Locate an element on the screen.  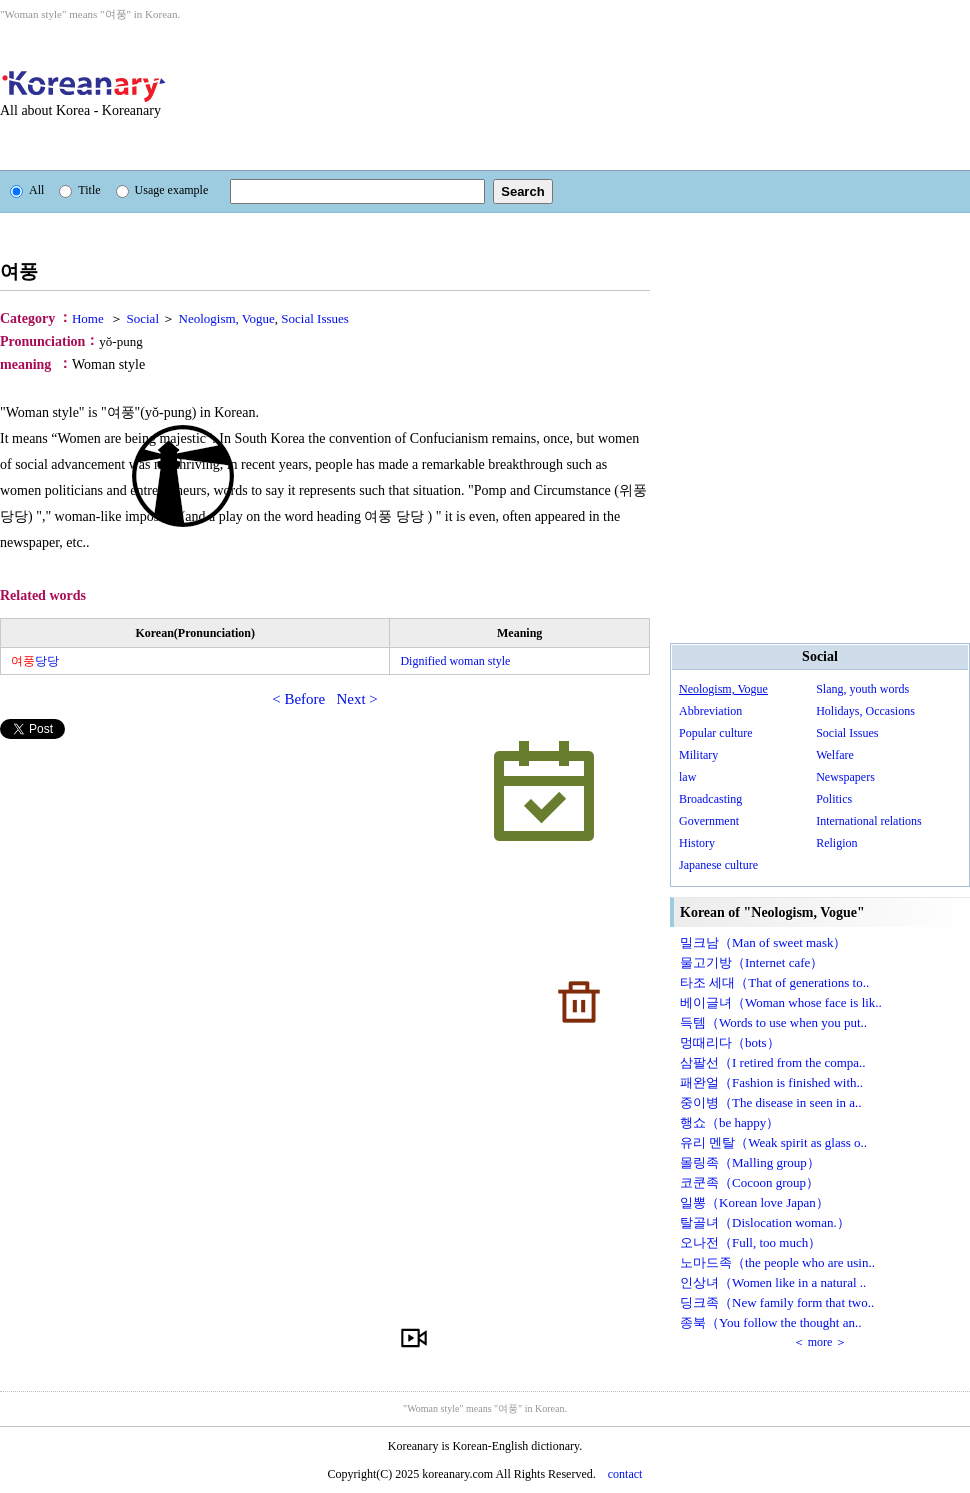
watchman monitoring logo is located at coordinates (183, 476).